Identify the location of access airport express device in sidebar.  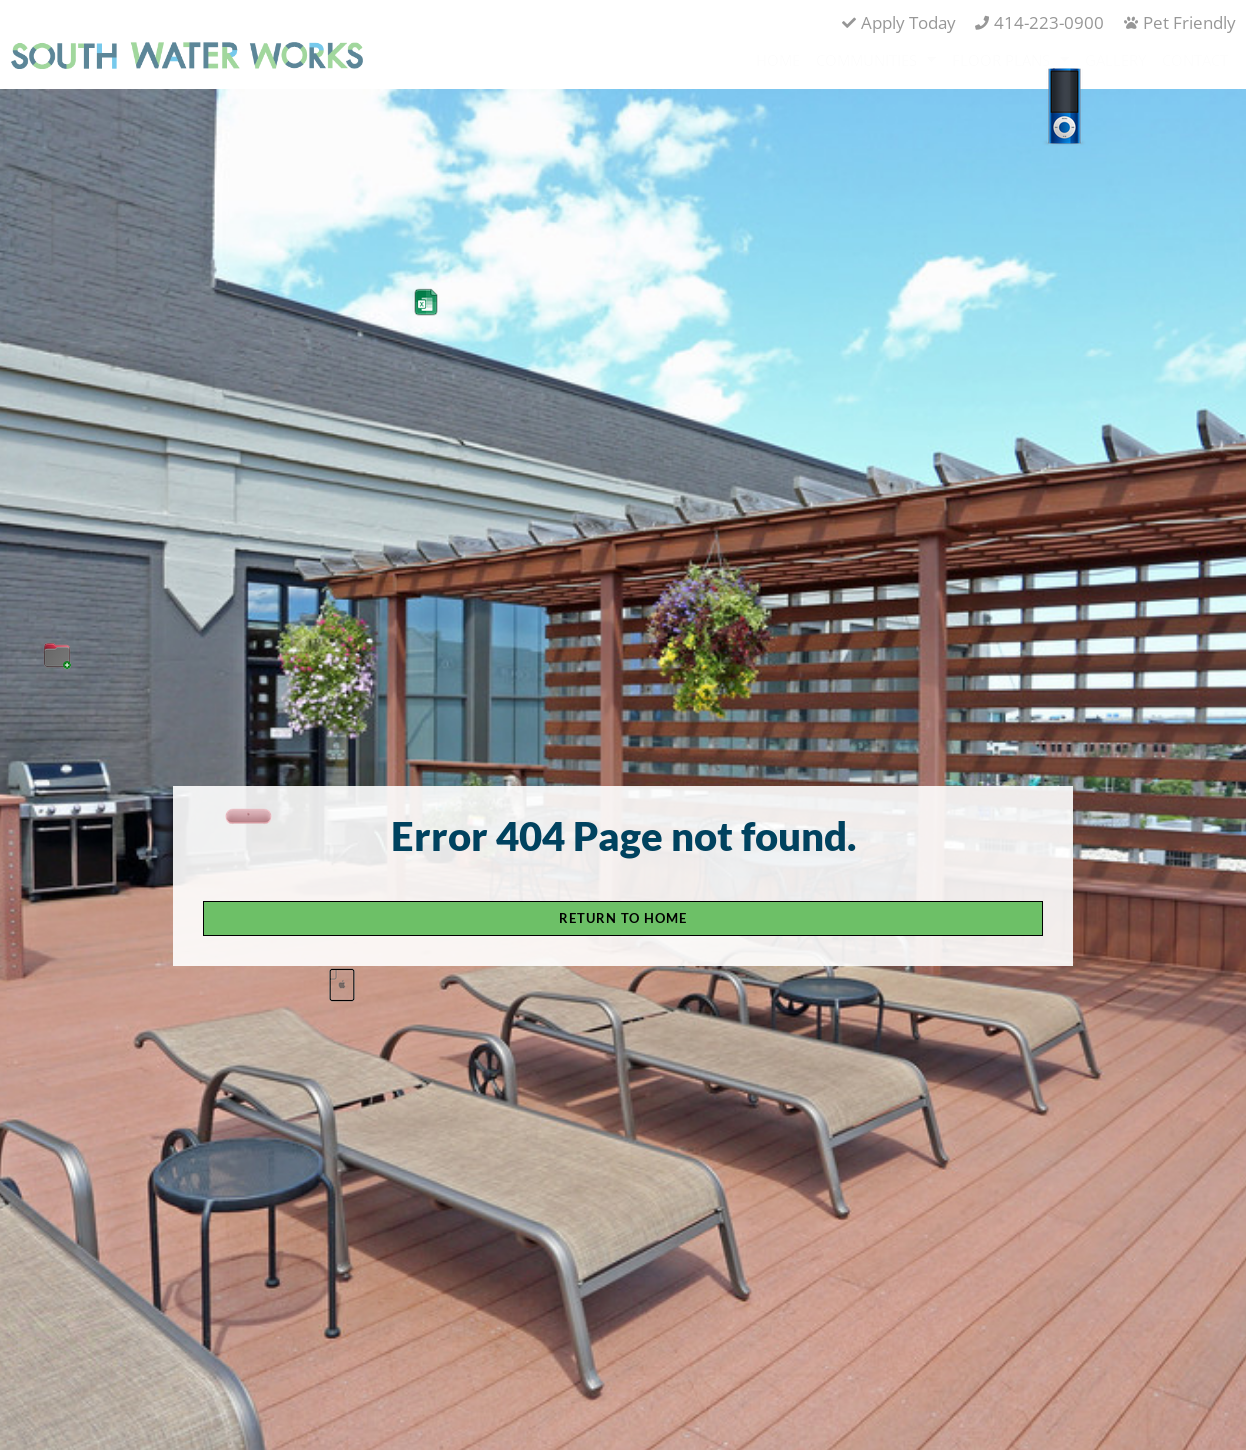
(342, 985).